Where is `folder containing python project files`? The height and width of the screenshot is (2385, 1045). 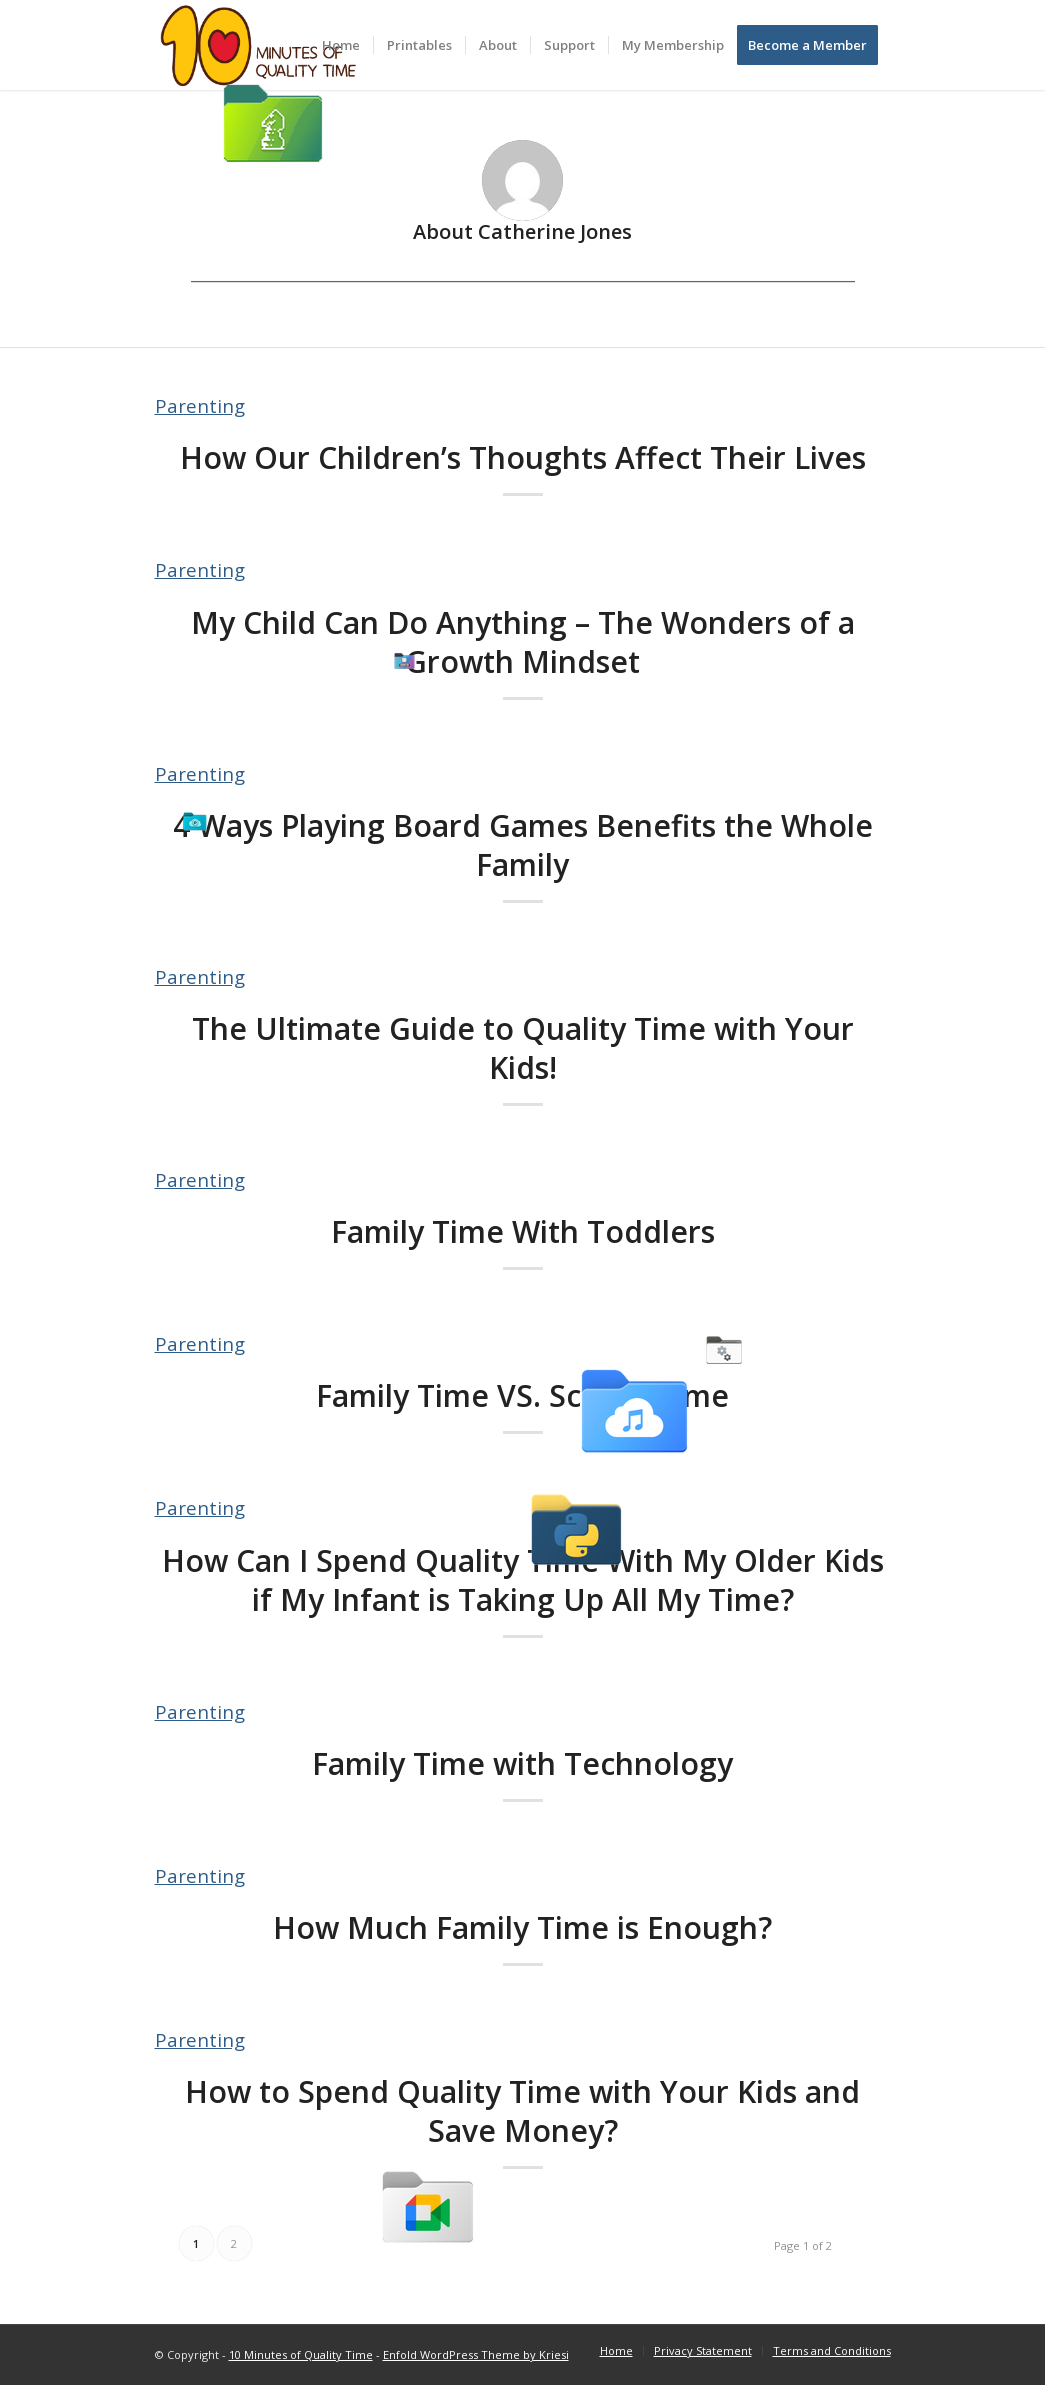
folder containing python project files is located at coordinates (576, 1532).